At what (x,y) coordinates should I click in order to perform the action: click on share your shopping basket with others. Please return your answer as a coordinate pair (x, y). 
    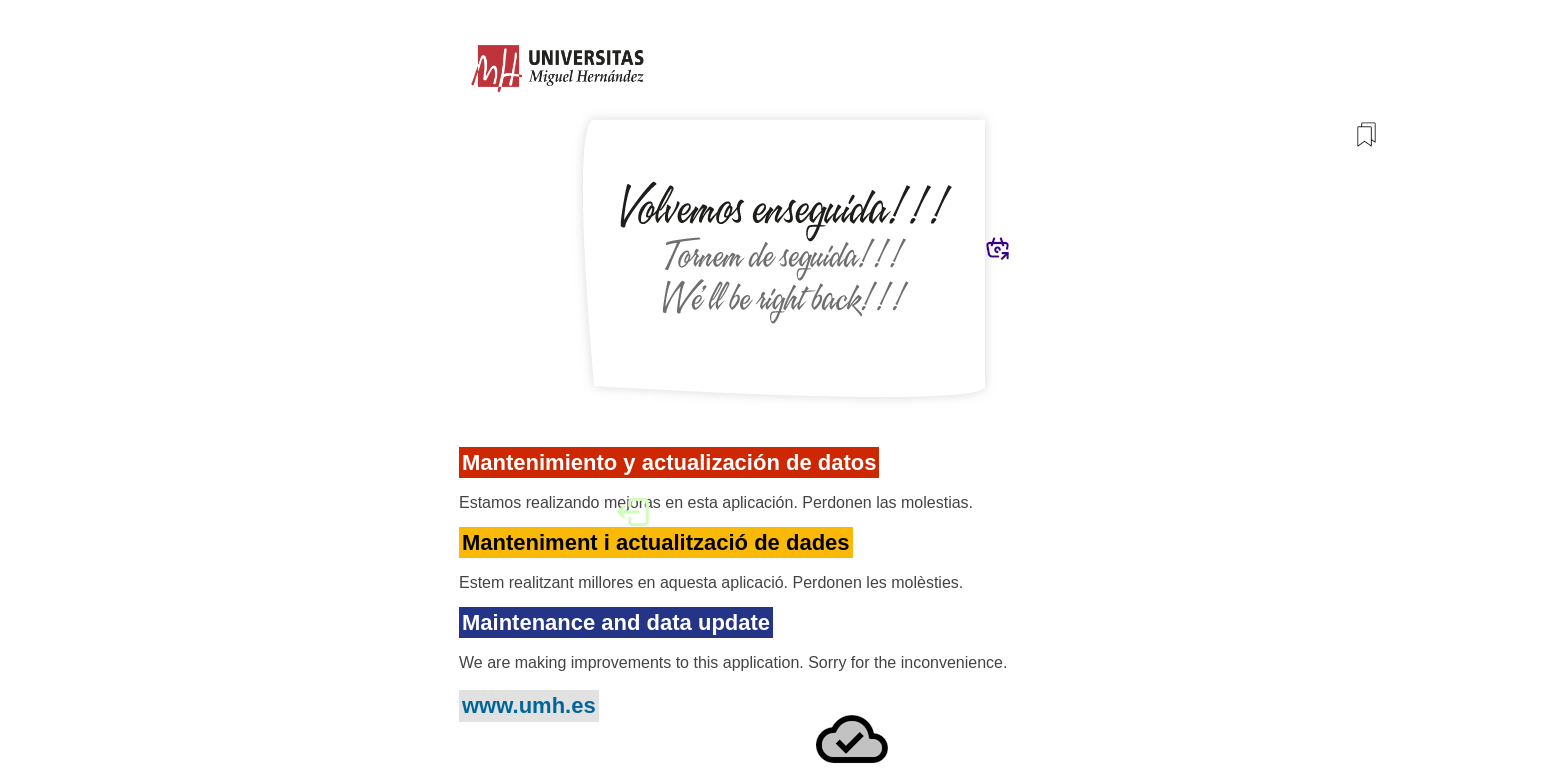
    Looking at the image, I should click on (997, 247).